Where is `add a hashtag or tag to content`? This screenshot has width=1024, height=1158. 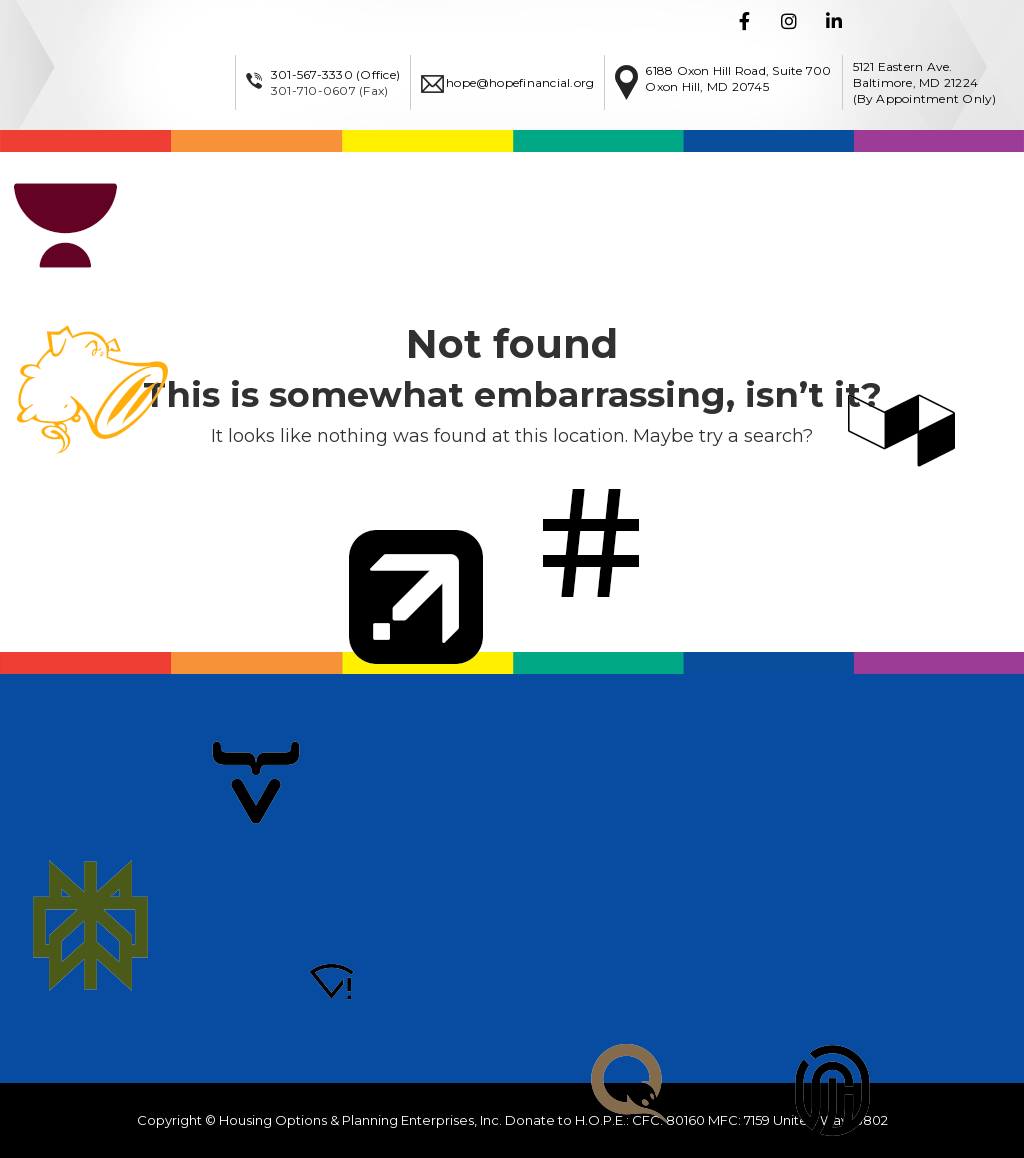
add a hashtag or tag to content is located at coordinates (591, 543).